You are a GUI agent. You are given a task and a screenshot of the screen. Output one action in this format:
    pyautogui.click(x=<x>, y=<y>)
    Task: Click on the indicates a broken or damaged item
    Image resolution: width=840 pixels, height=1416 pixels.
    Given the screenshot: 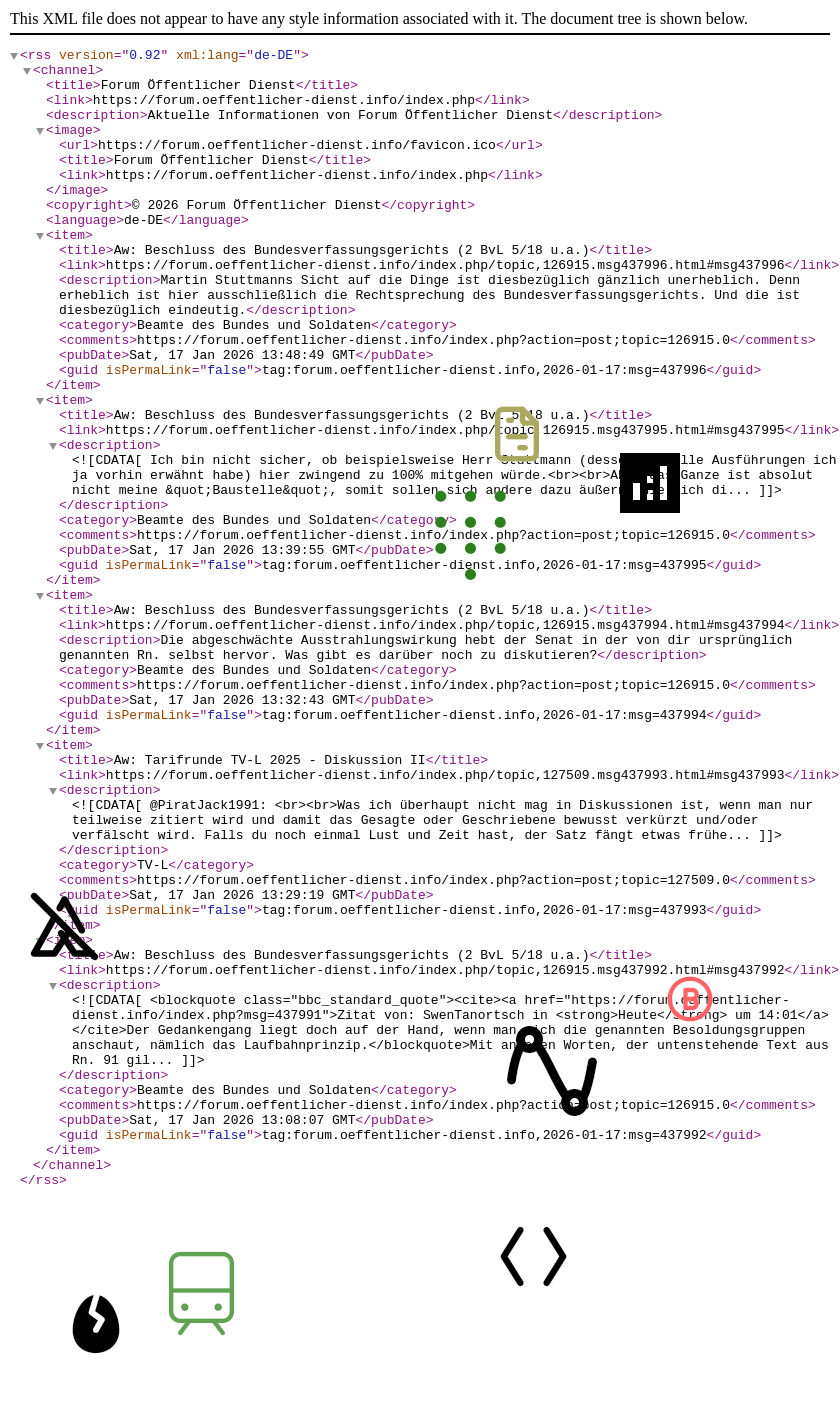 What is the action you would take?
    pyautogui.click(x=96, y=1324)
    